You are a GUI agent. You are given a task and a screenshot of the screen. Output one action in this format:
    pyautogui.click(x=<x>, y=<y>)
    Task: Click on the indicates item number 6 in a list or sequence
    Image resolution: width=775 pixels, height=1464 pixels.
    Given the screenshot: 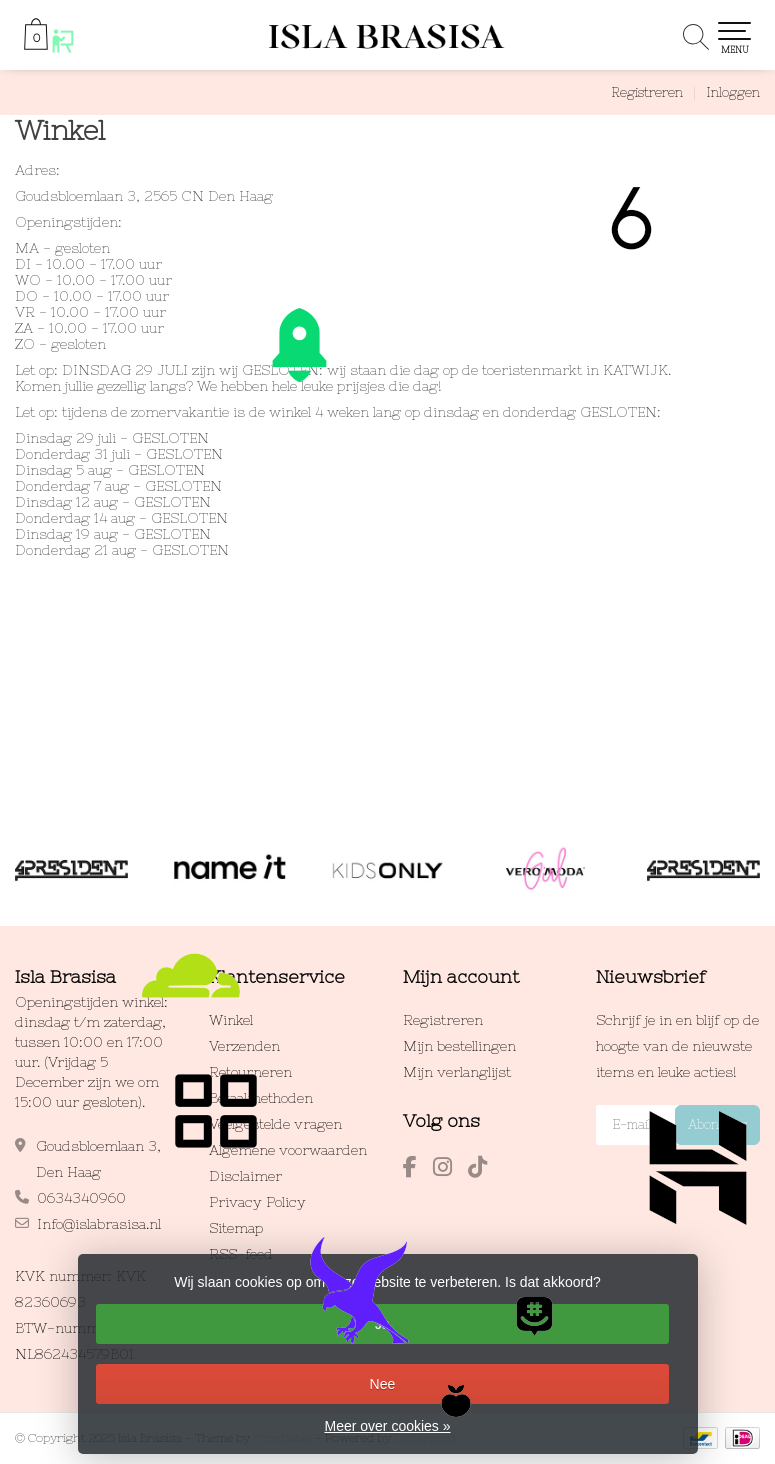 What is the action you would take?
    pyautogui.click(x=631, y=217)
    